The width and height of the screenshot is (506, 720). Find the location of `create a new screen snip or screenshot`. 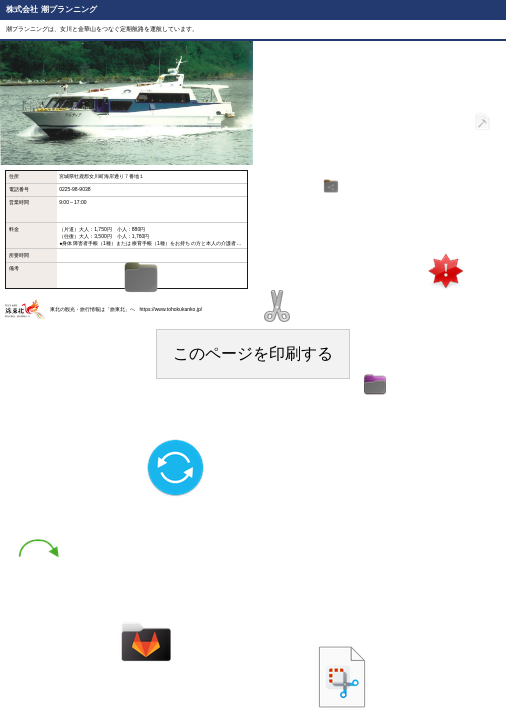

create a new screen snip or screenshot is located at coordinates (342, 677).